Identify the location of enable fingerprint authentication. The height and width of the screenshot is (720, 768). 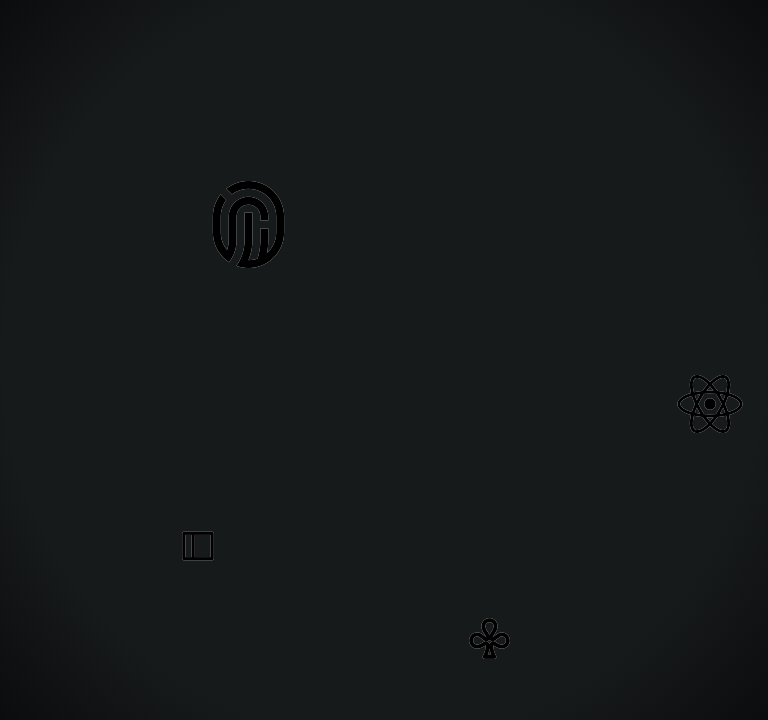
(248, 224).